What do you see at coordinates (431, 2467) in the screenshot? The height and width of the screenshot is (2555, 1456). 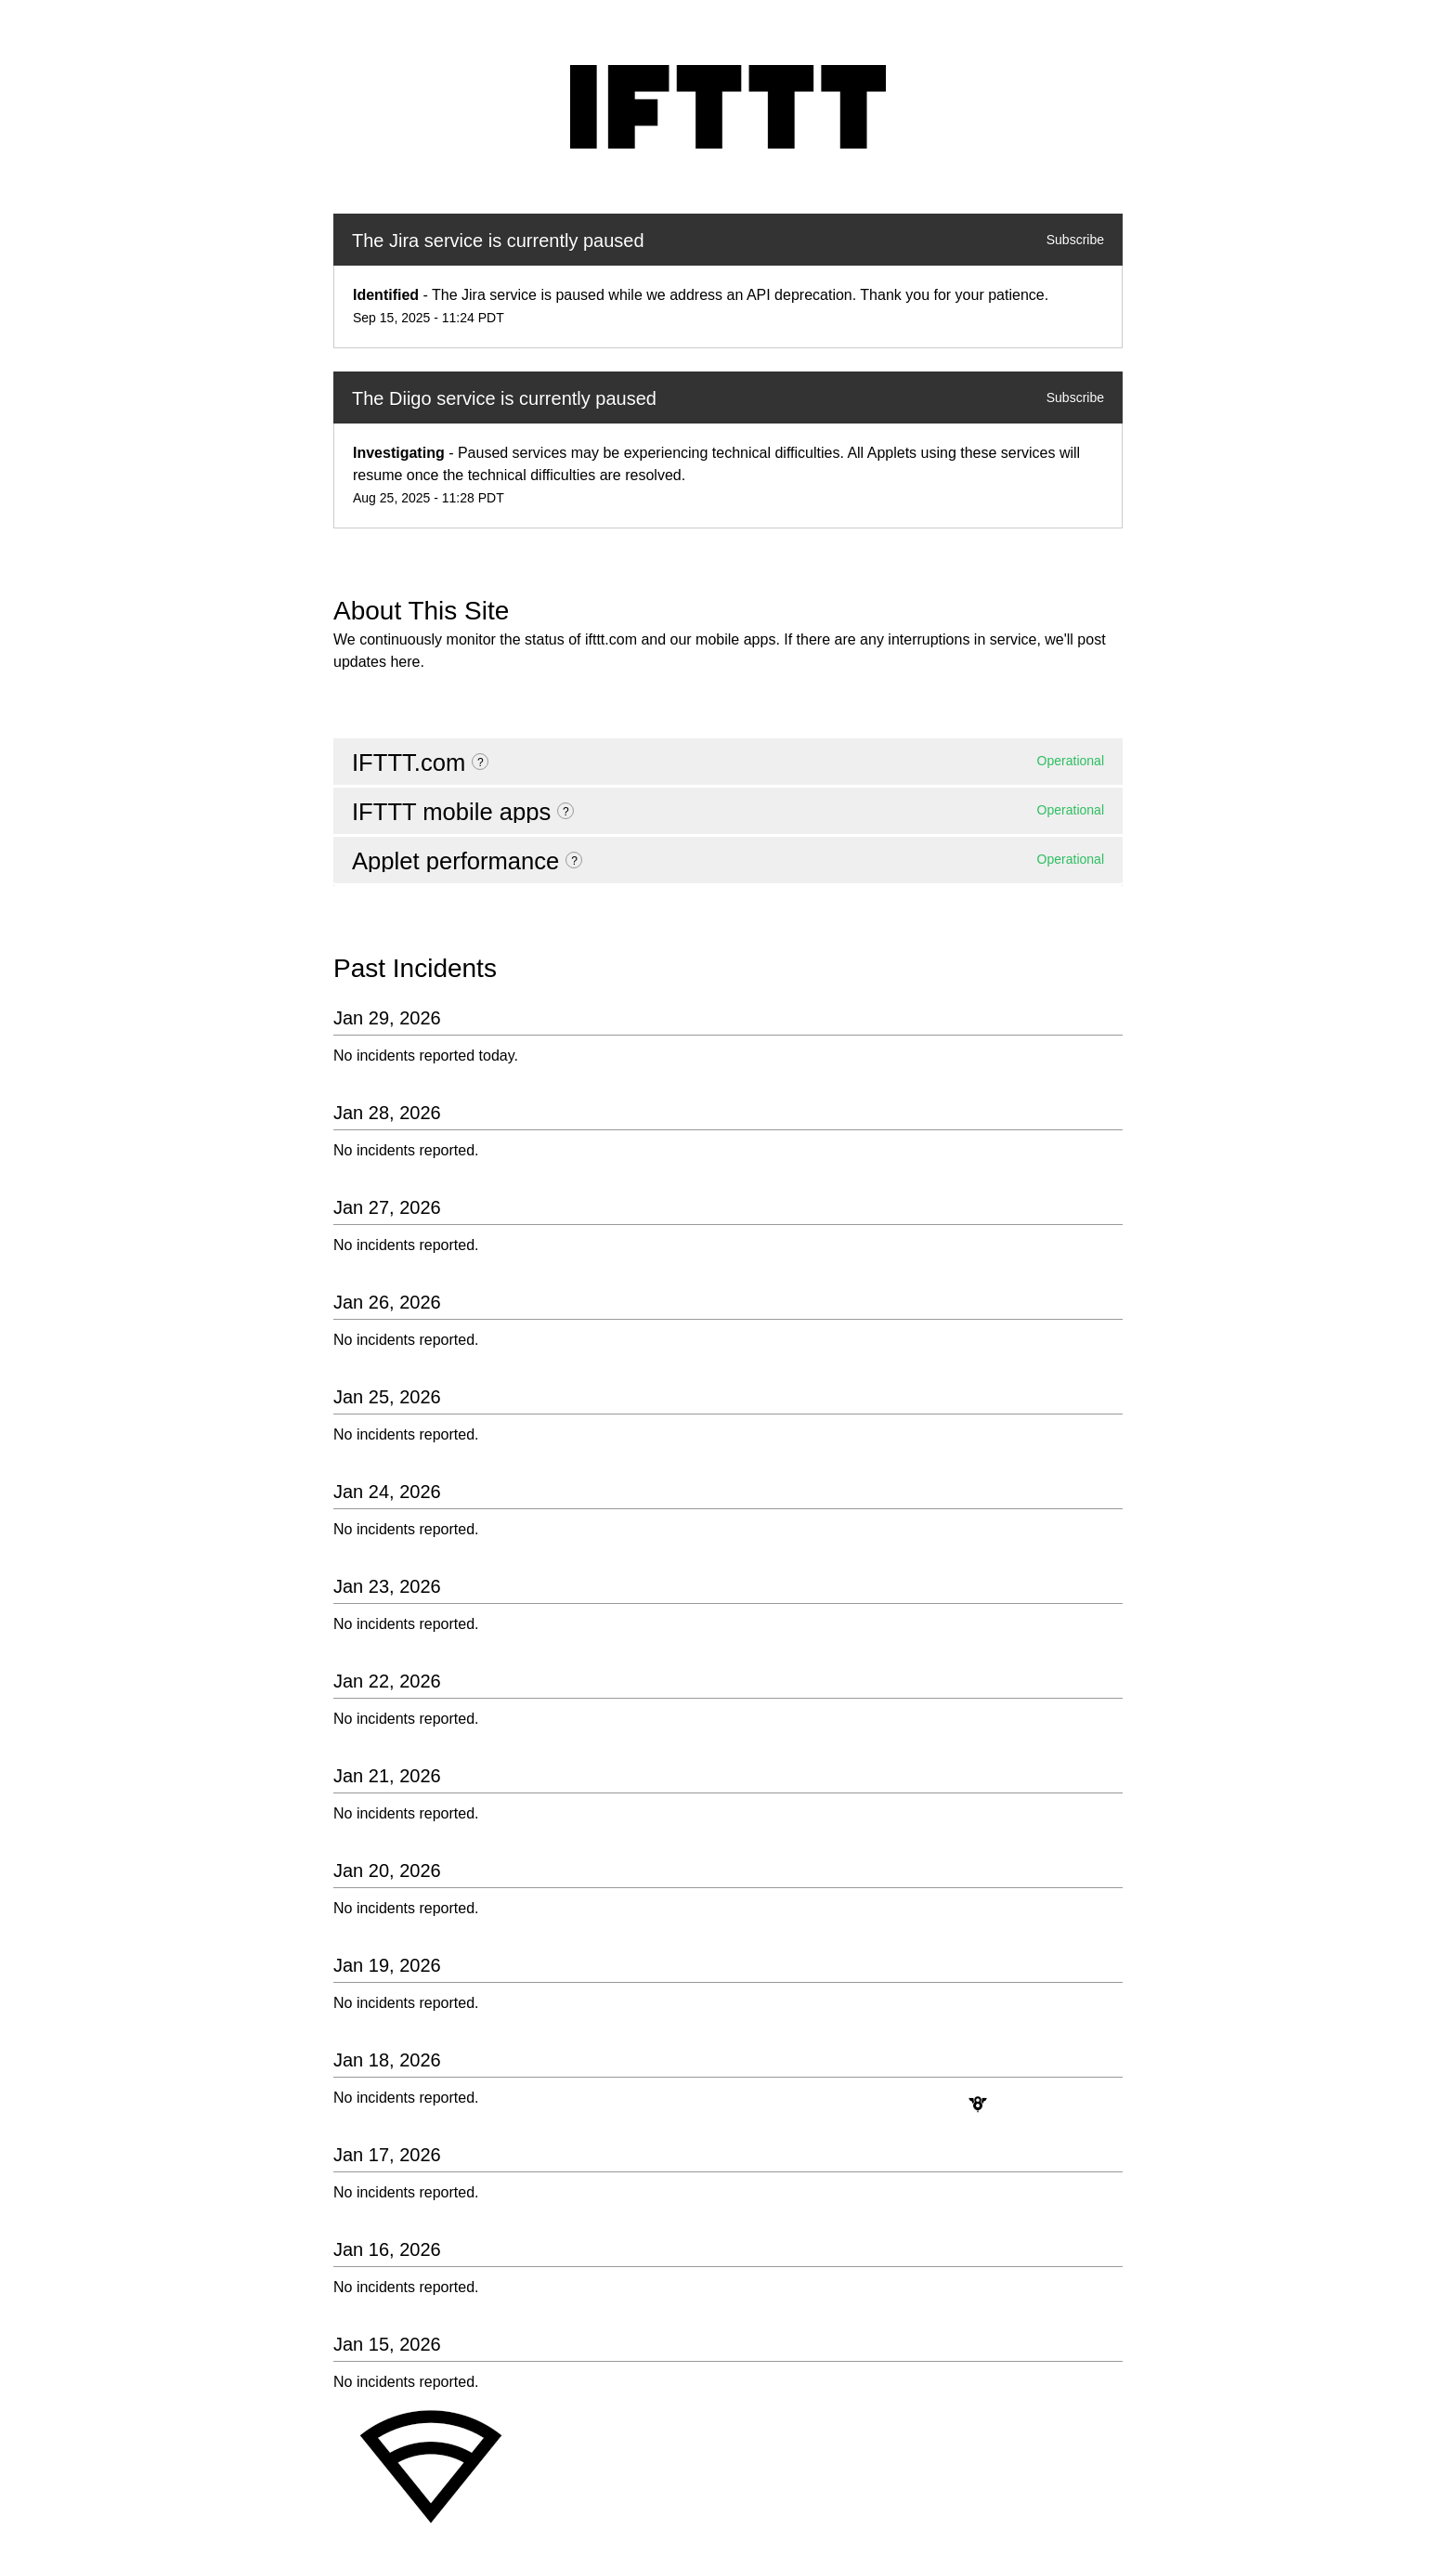 I see `indicates moderate wifi signal strength` at bounding box center [431, 2467].